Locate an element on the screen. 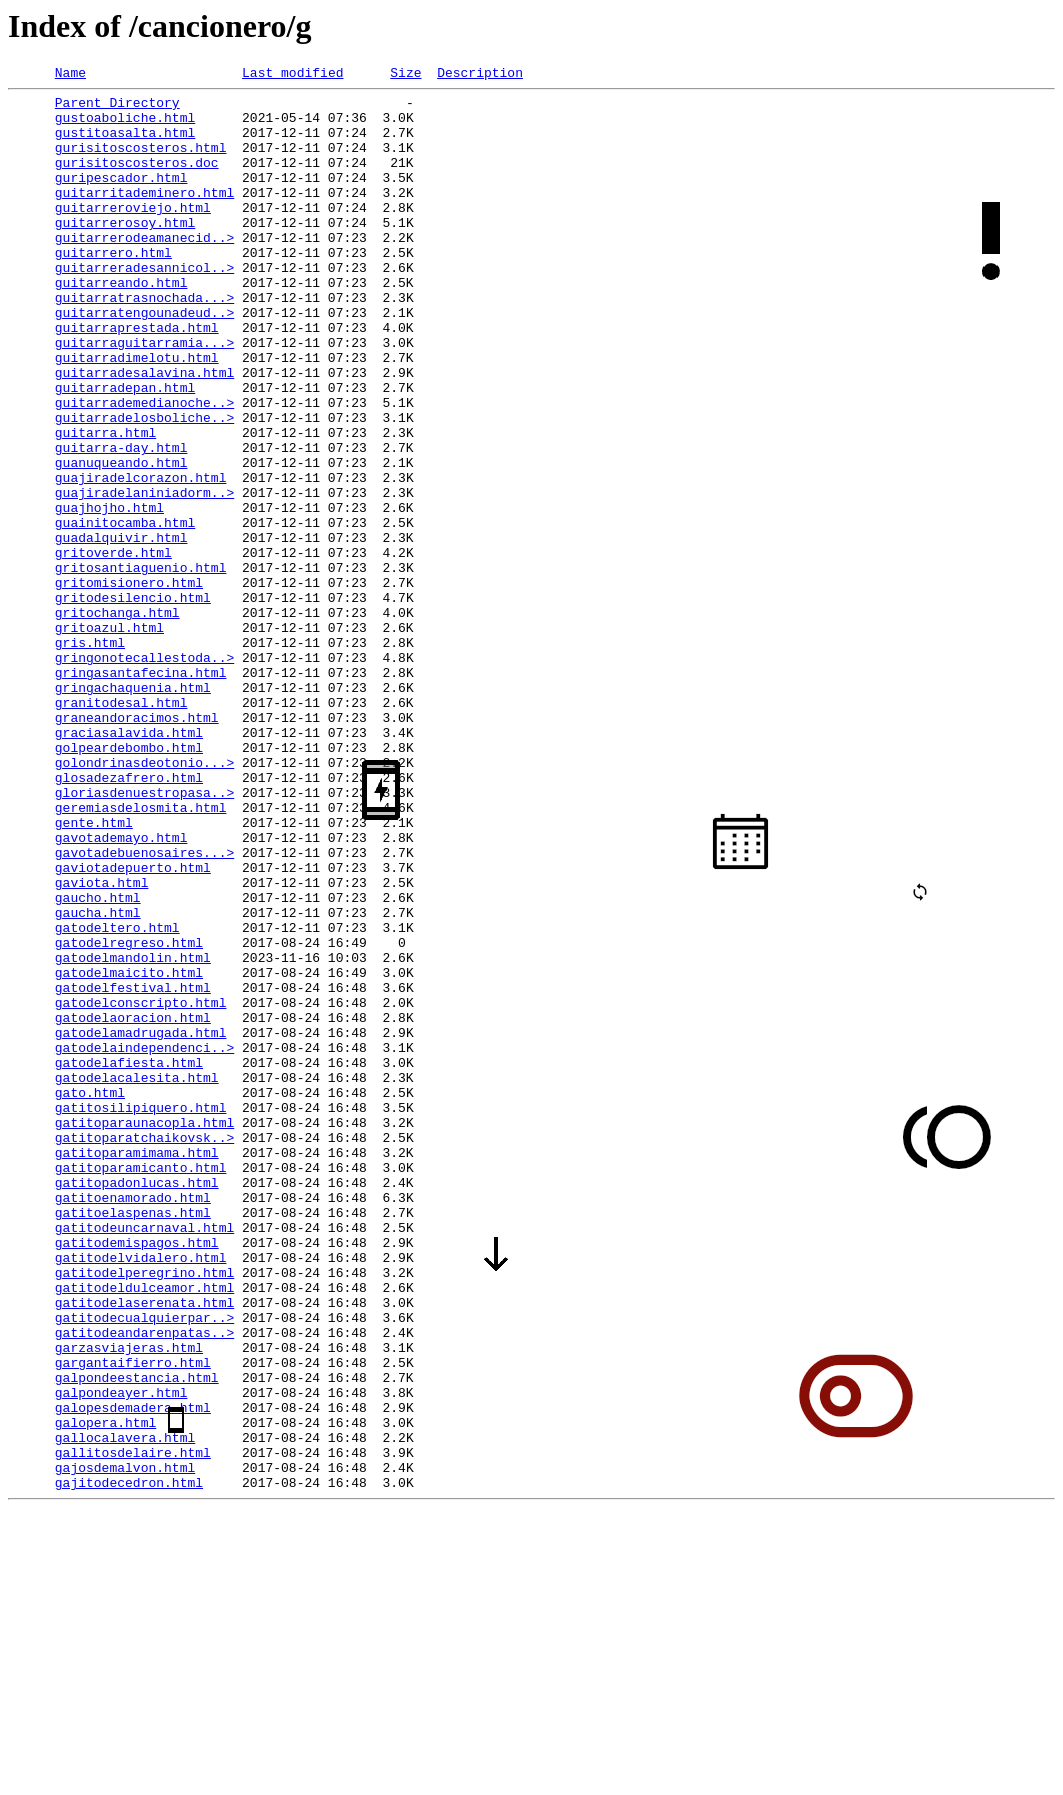  navigate or scroll downward is located at coordinates (496, 1254).